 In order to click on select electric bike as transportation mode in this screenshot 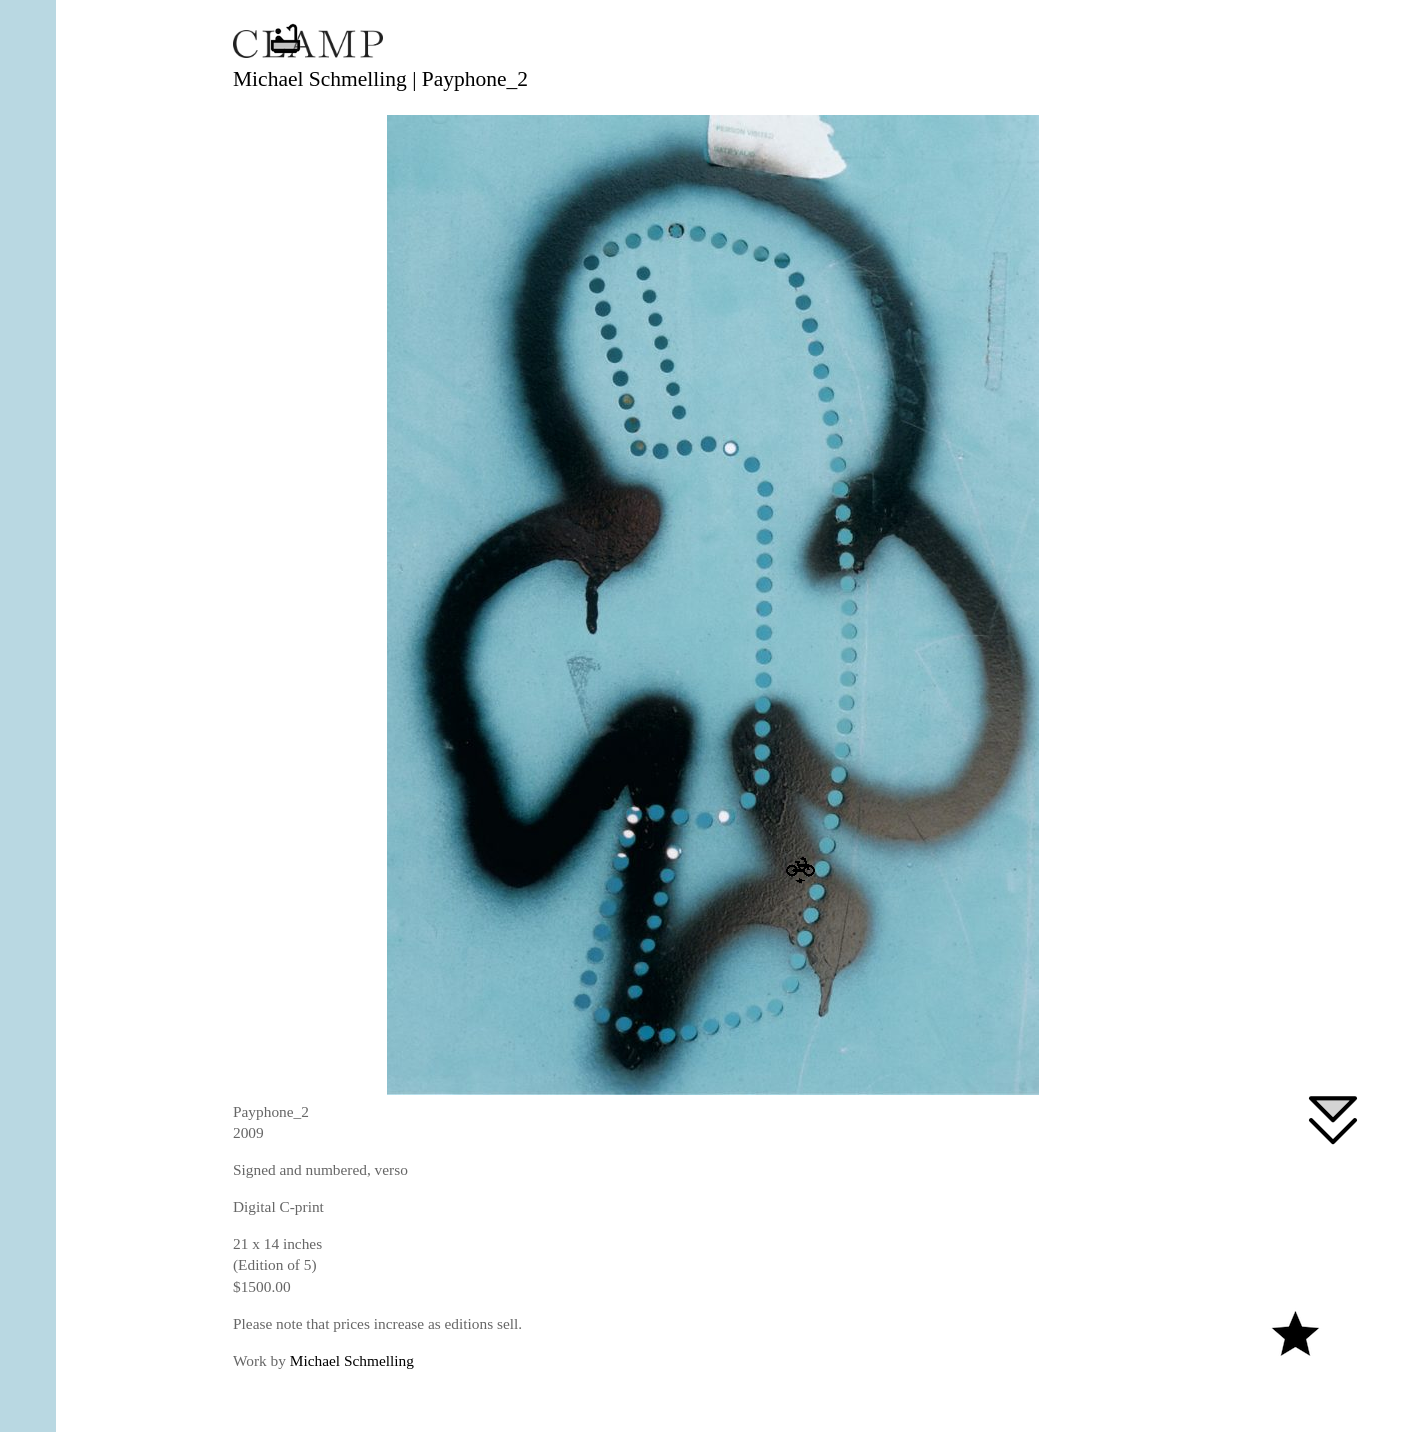, I will do `click(800, 870)`.